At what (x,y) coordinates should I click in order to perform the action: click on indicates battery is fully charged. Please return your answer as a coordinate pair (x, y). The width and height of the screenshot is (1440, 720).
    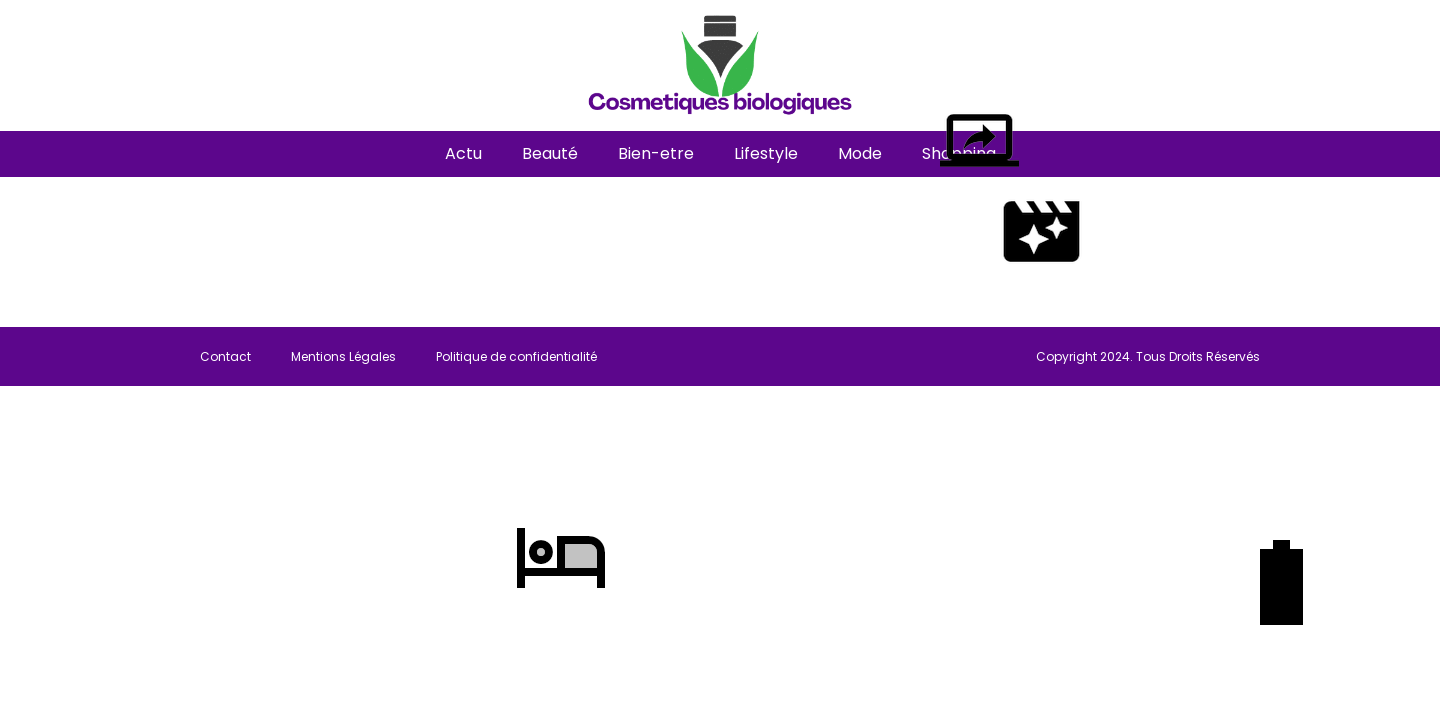
    Looking at the image, I should click on (1281, 582).